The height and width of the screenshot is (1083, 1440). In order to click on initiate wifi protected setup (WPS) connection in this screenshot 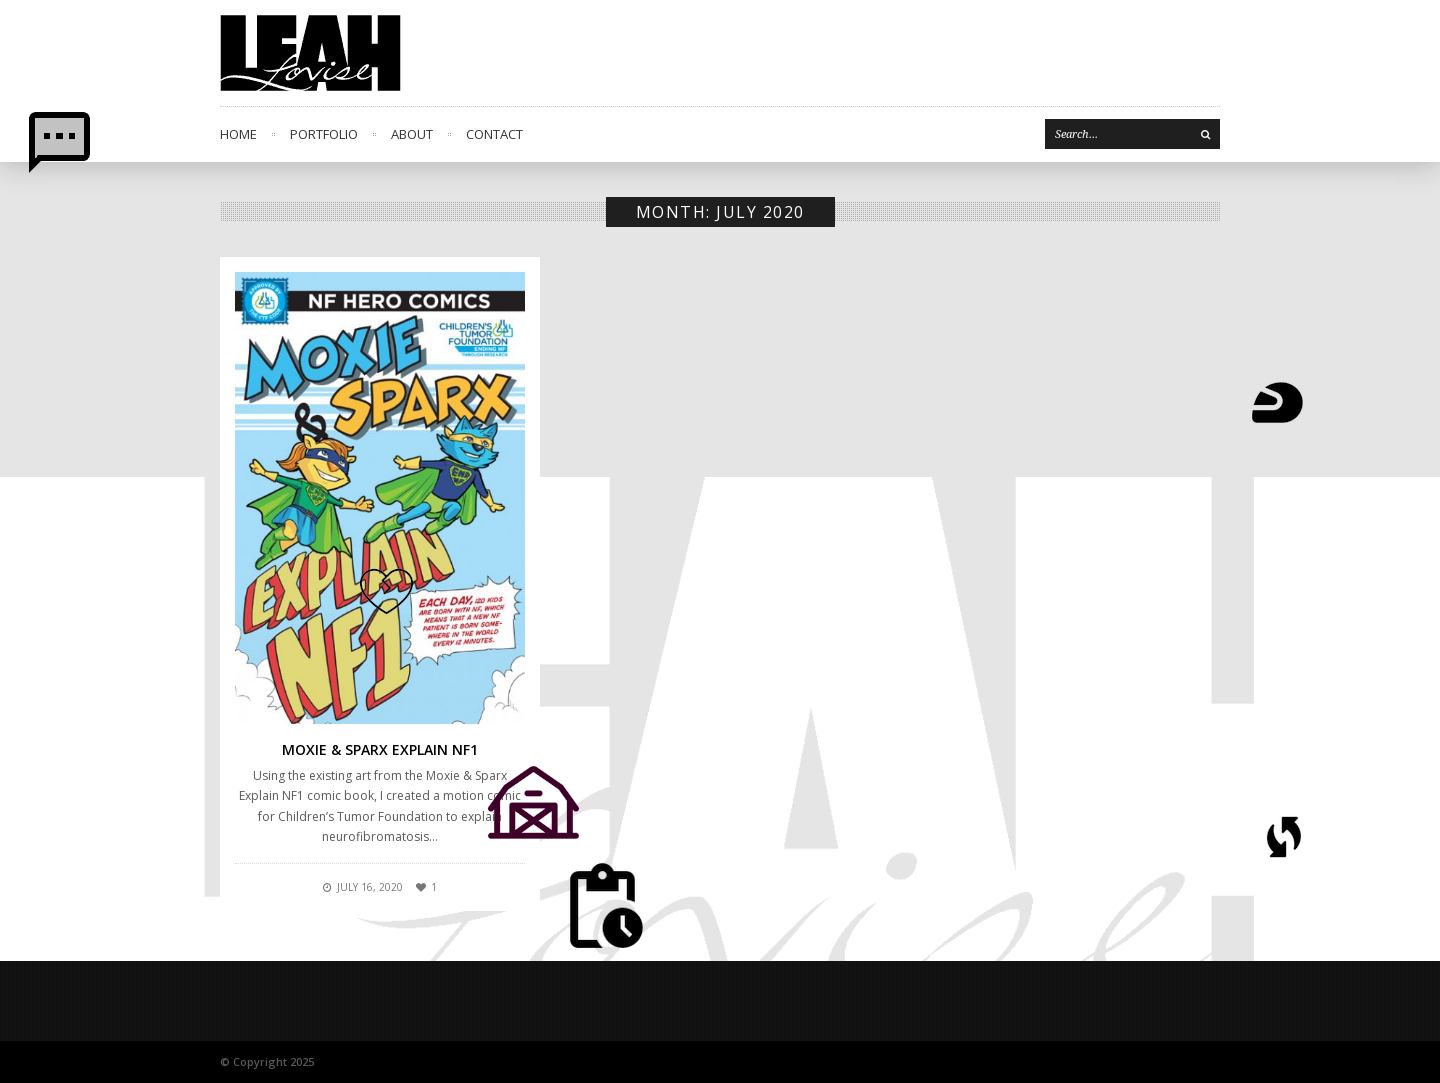, I will do `click(1284, 837)`.